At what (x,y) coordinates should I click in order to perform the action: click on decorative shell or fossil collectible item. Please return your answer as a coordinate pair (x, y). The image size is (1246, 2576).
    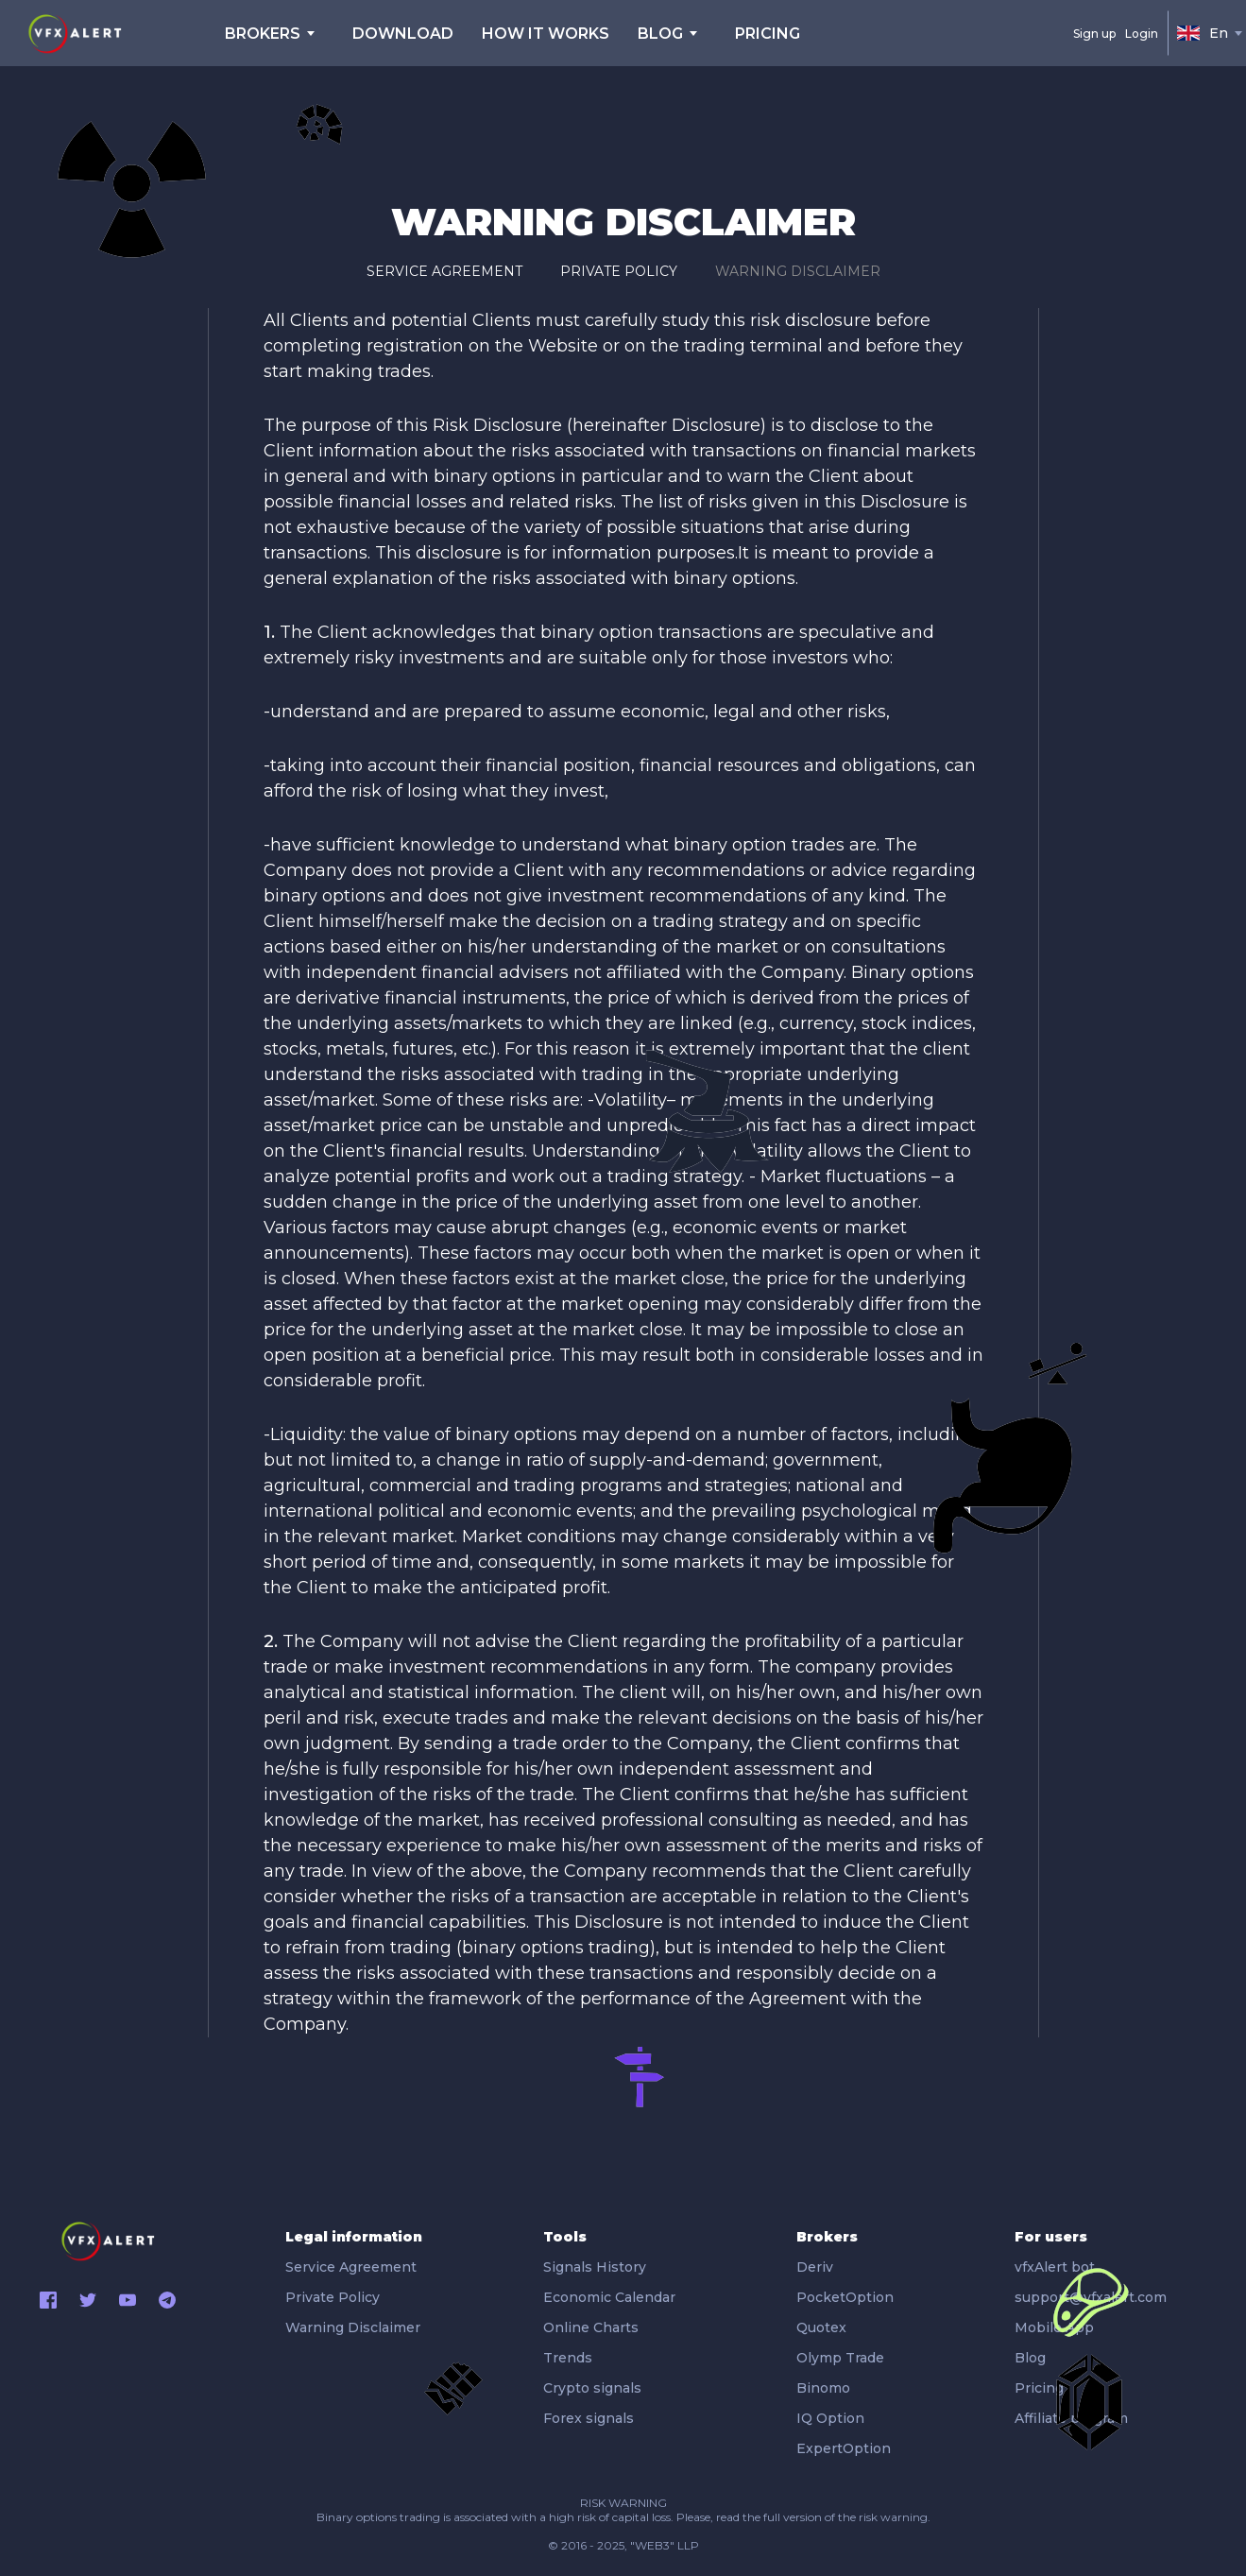
    Looking at the image, I should click on (319, 124).